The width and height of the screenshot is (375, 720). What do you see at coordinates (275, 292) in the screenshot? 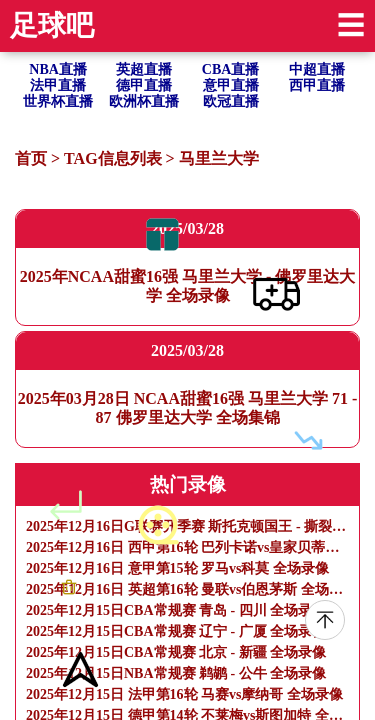
I see `access emergency medical services` at bounding box center [275, 292].